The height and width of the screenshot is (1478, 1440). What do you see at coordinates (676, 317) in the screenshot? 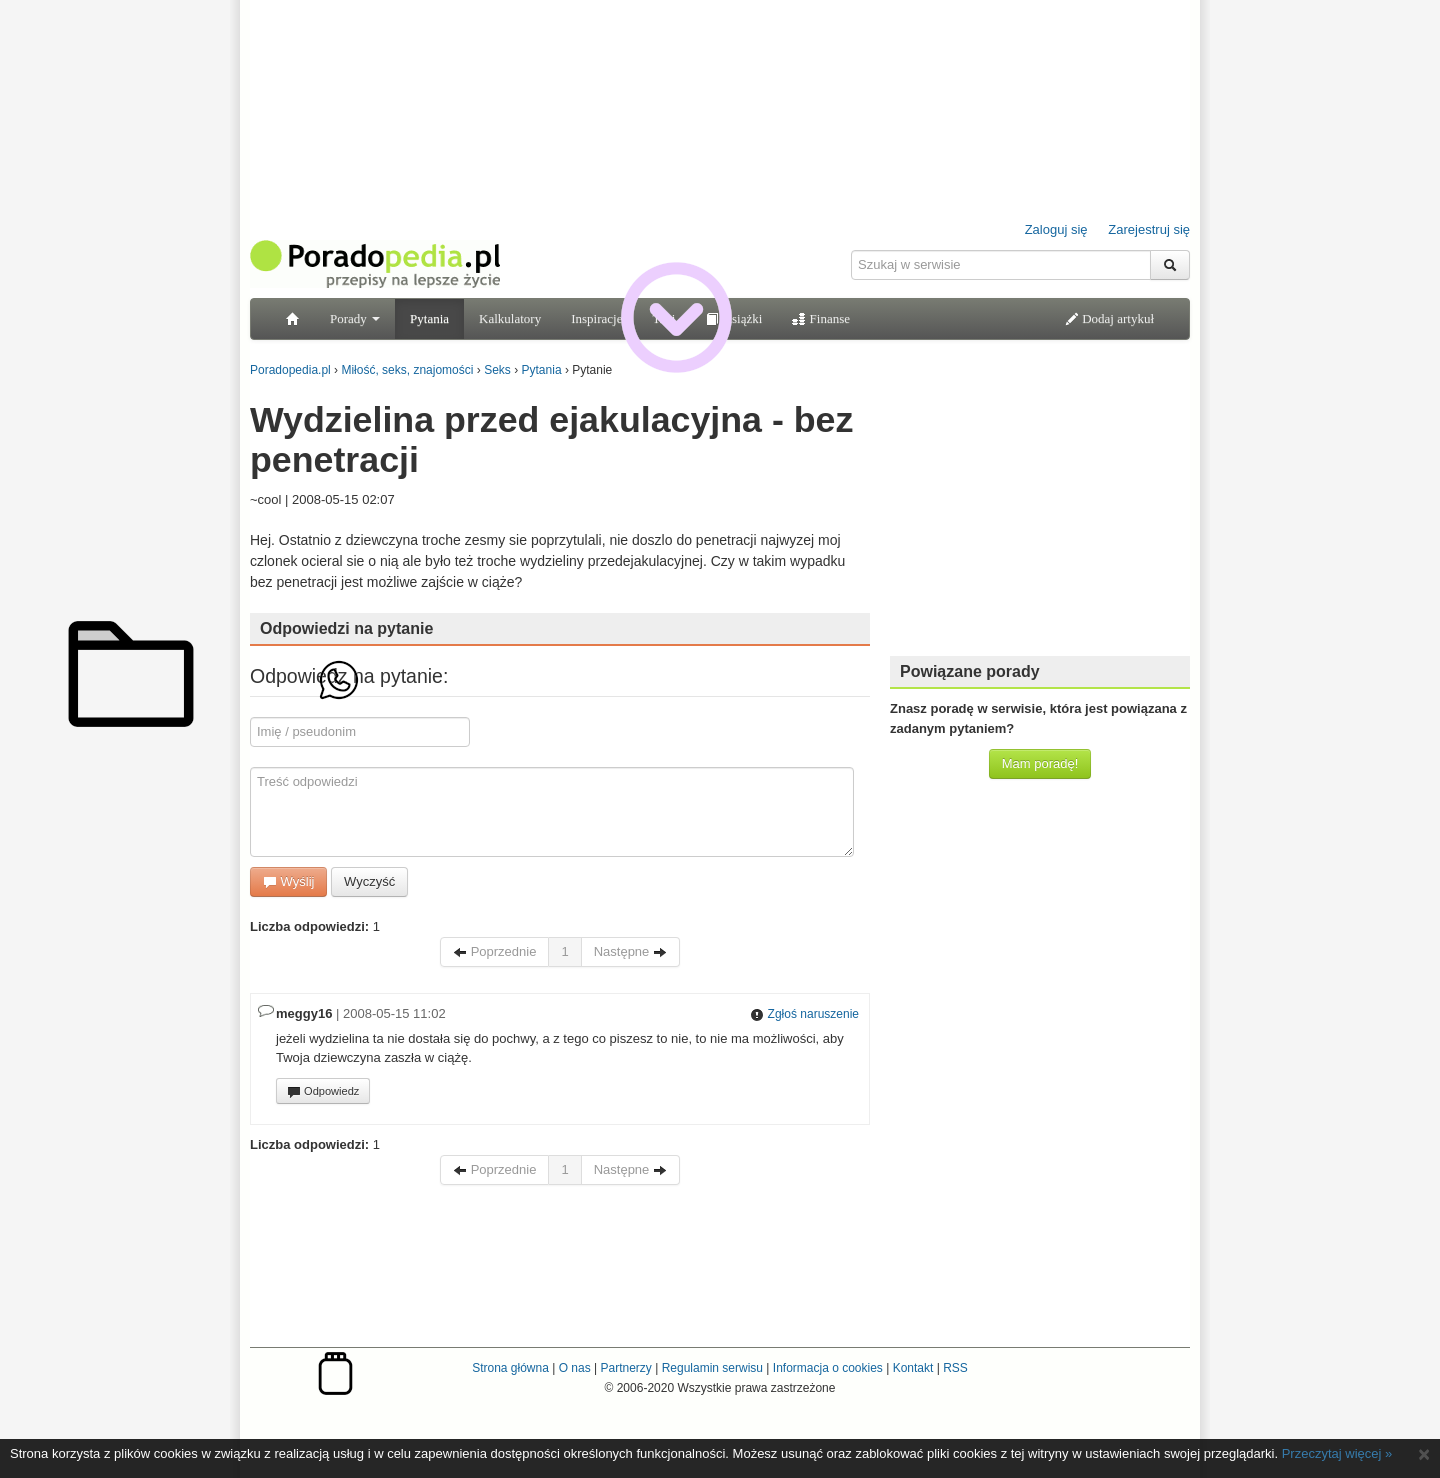
I see `expand dropdown menu or section` at bounding box center [676, 317].